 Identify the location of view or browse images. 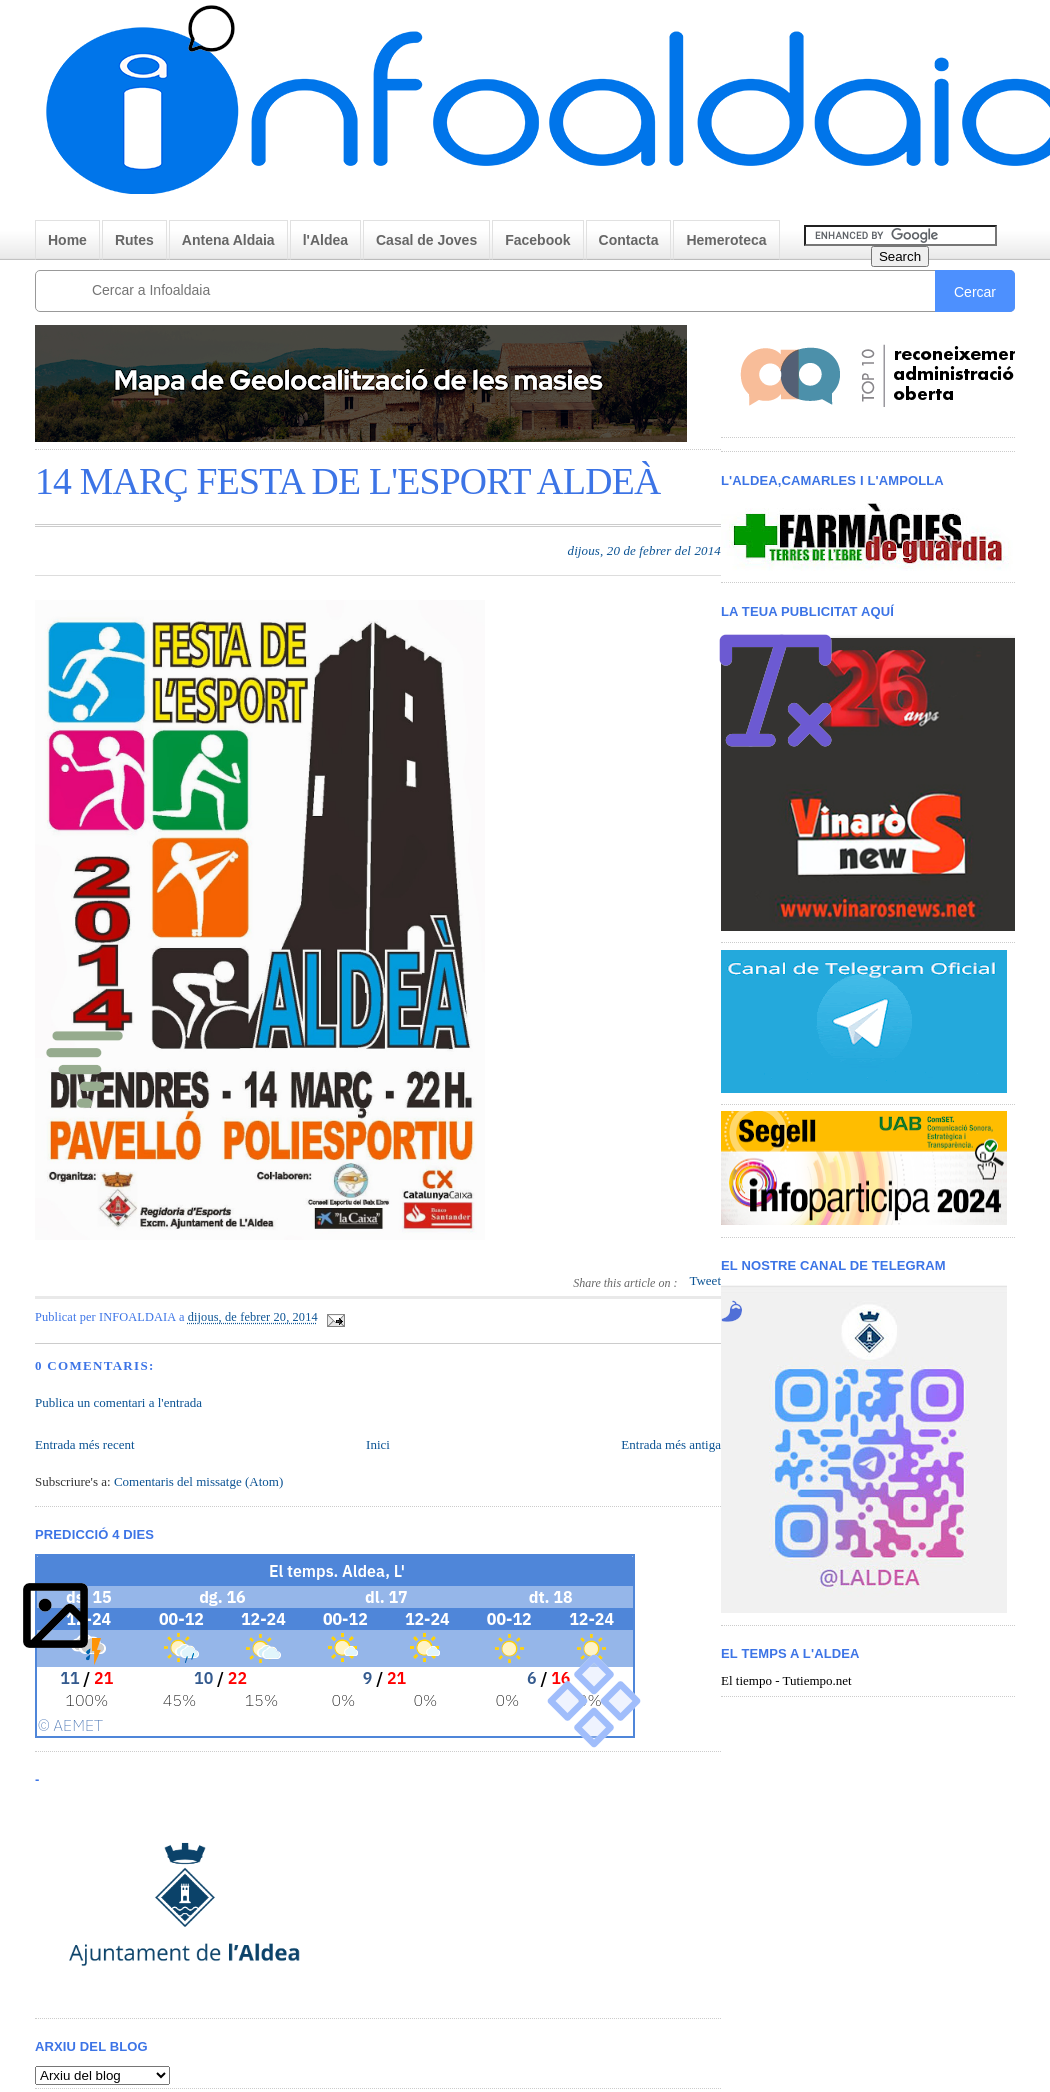
(55, 1615).